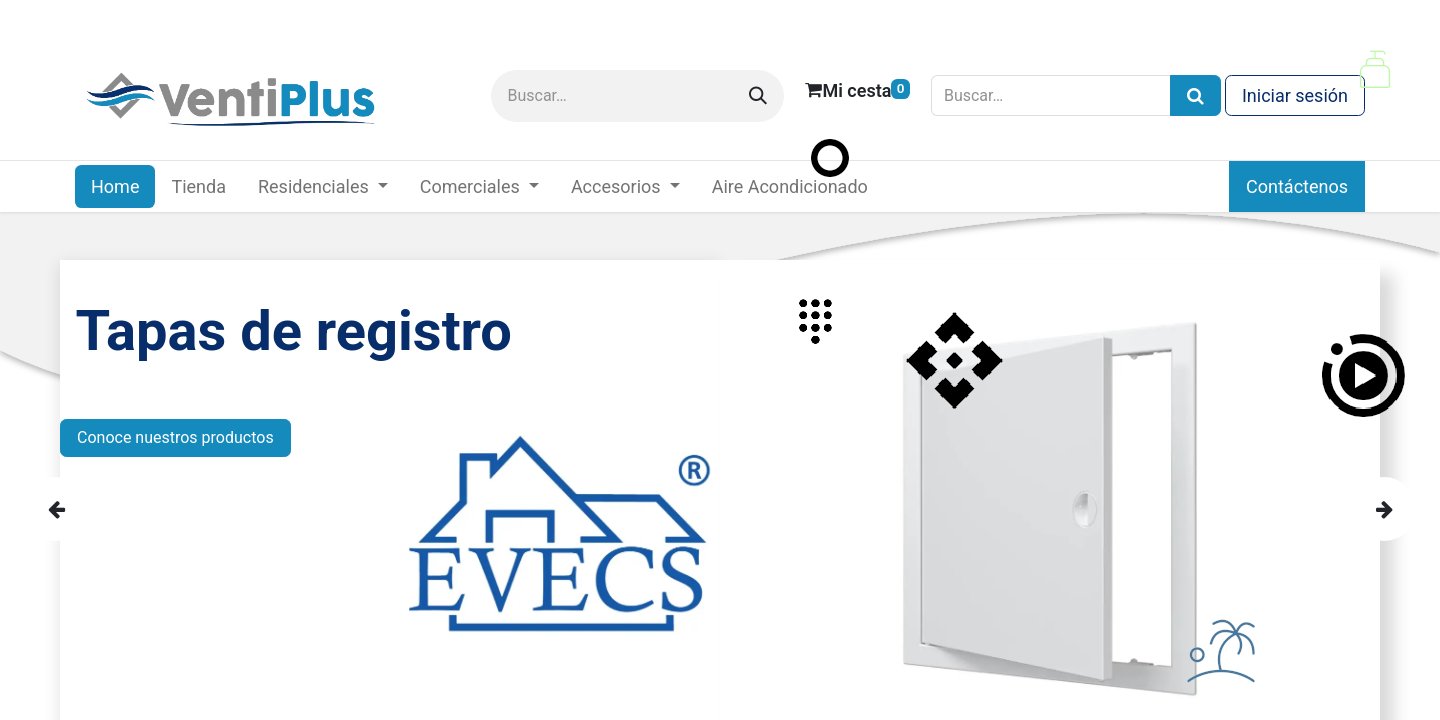  Describe the element at coordinates (1221, 651) in the screenshot. I see `vacation or travel mode` at that location.